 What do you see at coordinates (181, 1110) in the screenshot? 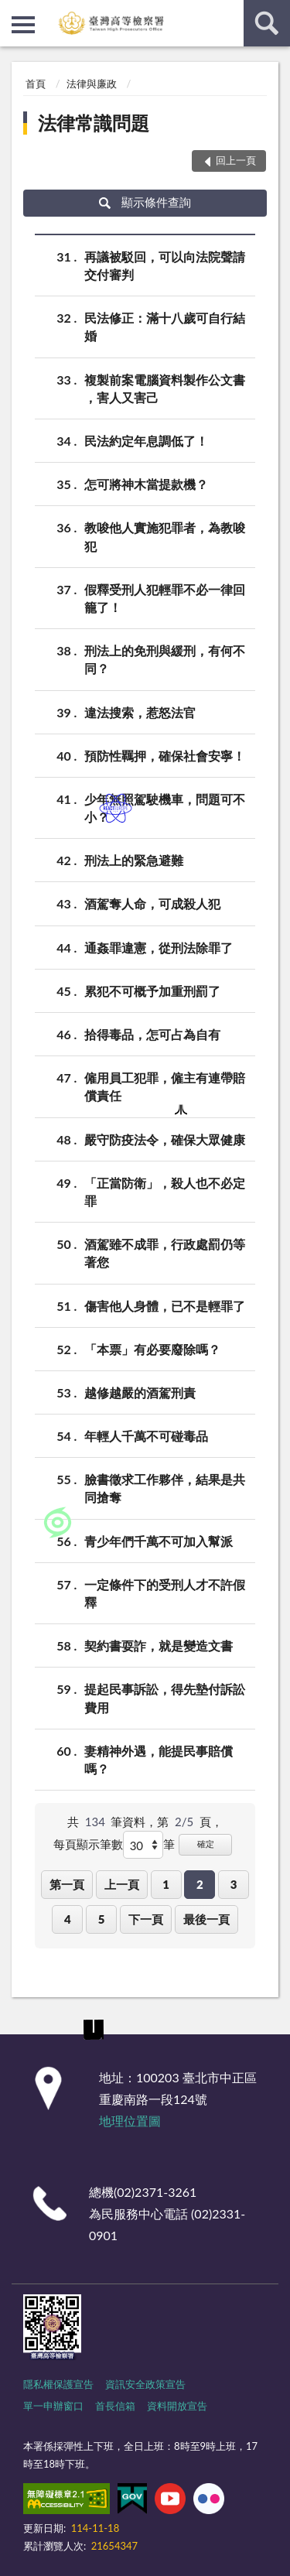
I see `Atari brand logo` at bounding box center [181, 1110].